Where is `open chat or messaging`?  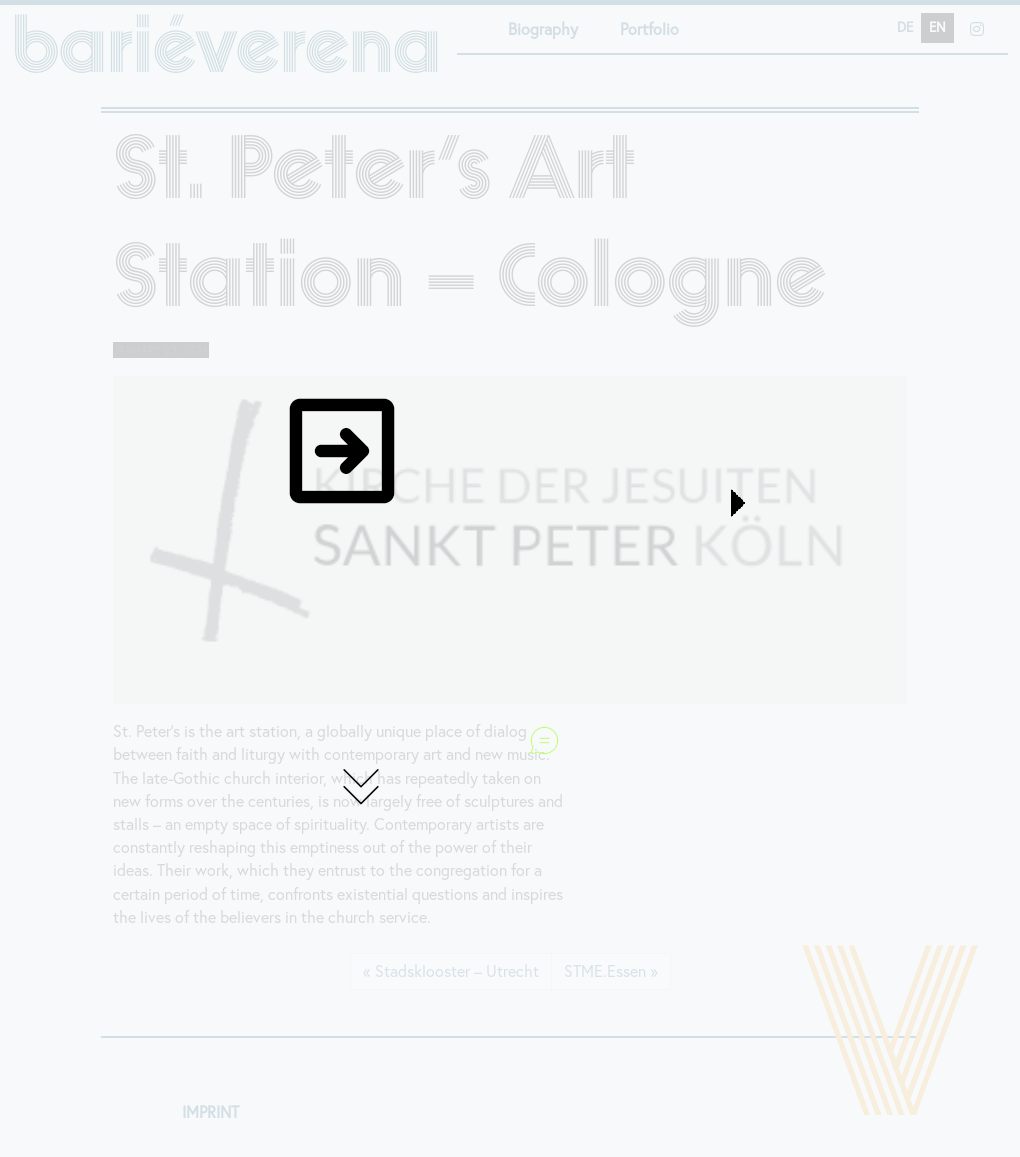
open chat or messaging is located at coordinates (544, 740).